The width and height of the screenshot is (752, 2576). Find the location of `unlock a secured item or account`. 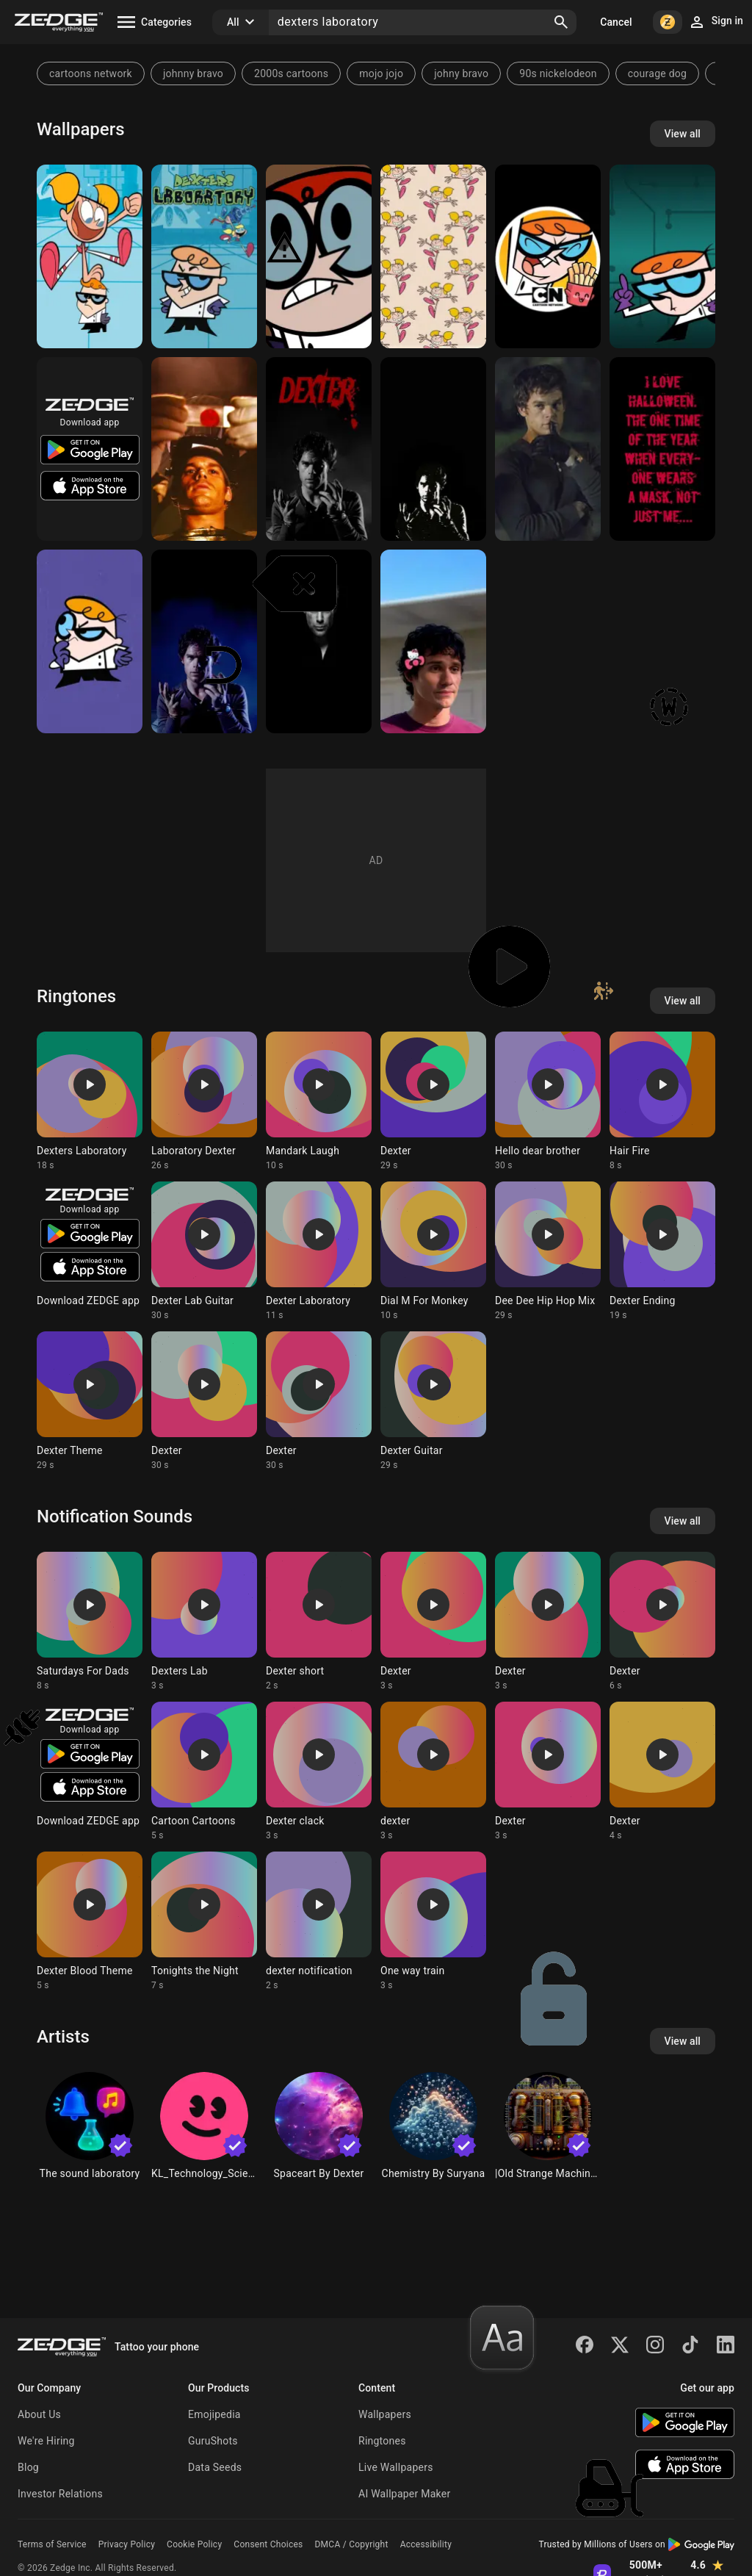

unlock a secured item or account is located at coordinates (554, 2001).